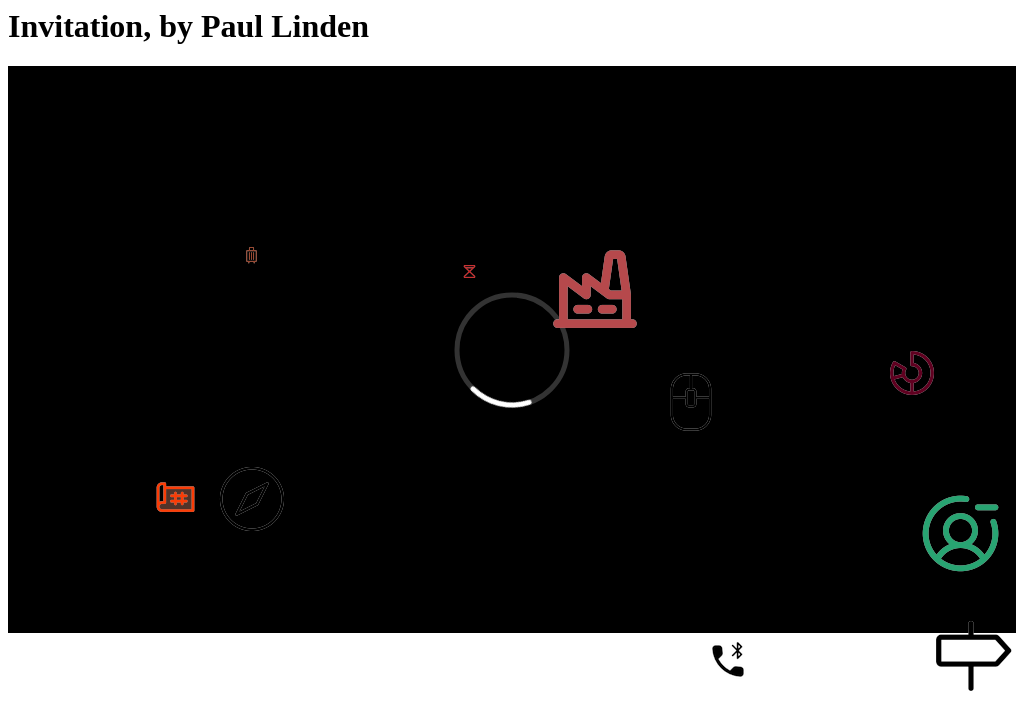 This screenshot has height=720, width=1024. What do you see at coordinates (971, 656) in the screenshot?
I see `navigate to directions or wayfinding` at bounding box center [971, 656].